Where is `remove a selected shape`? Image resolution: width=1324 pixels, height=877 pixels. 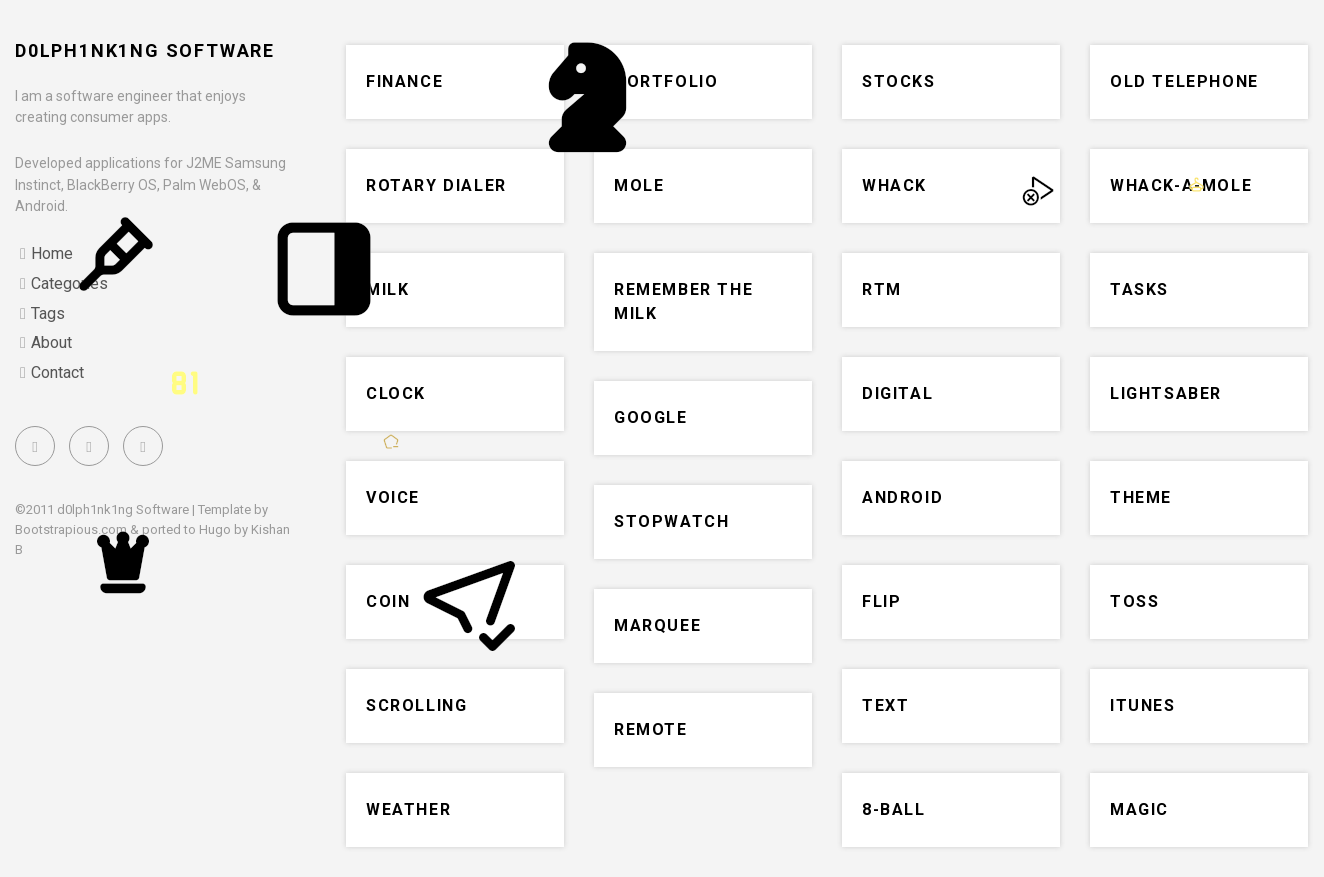
remove a selected shape is located at coordinates (391, 442).